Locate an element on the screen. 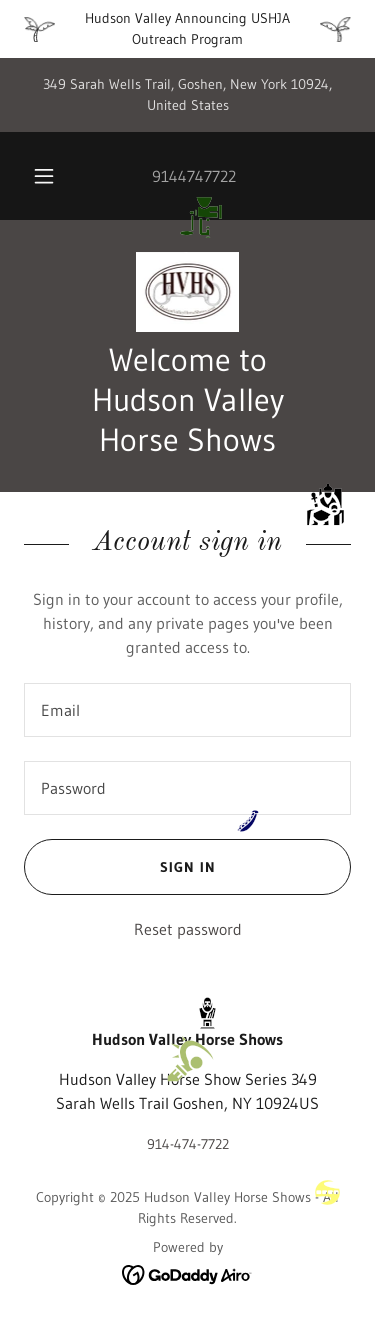  select peas as an ingredient is located at coordinates (248, 821).